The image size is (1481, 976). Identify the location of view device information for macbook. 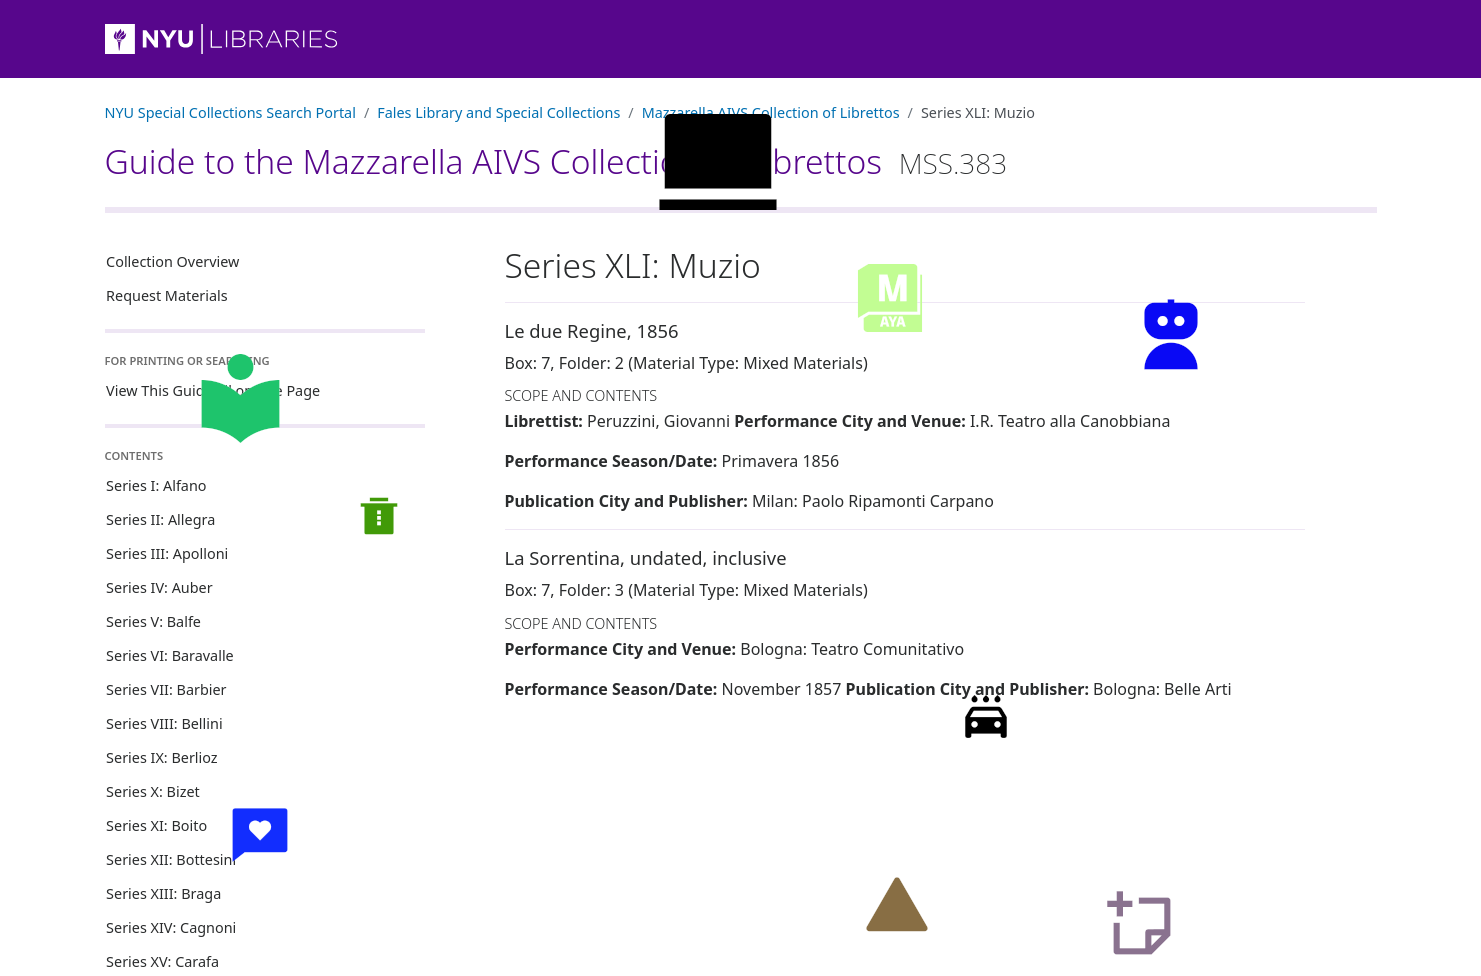
(718, 162).